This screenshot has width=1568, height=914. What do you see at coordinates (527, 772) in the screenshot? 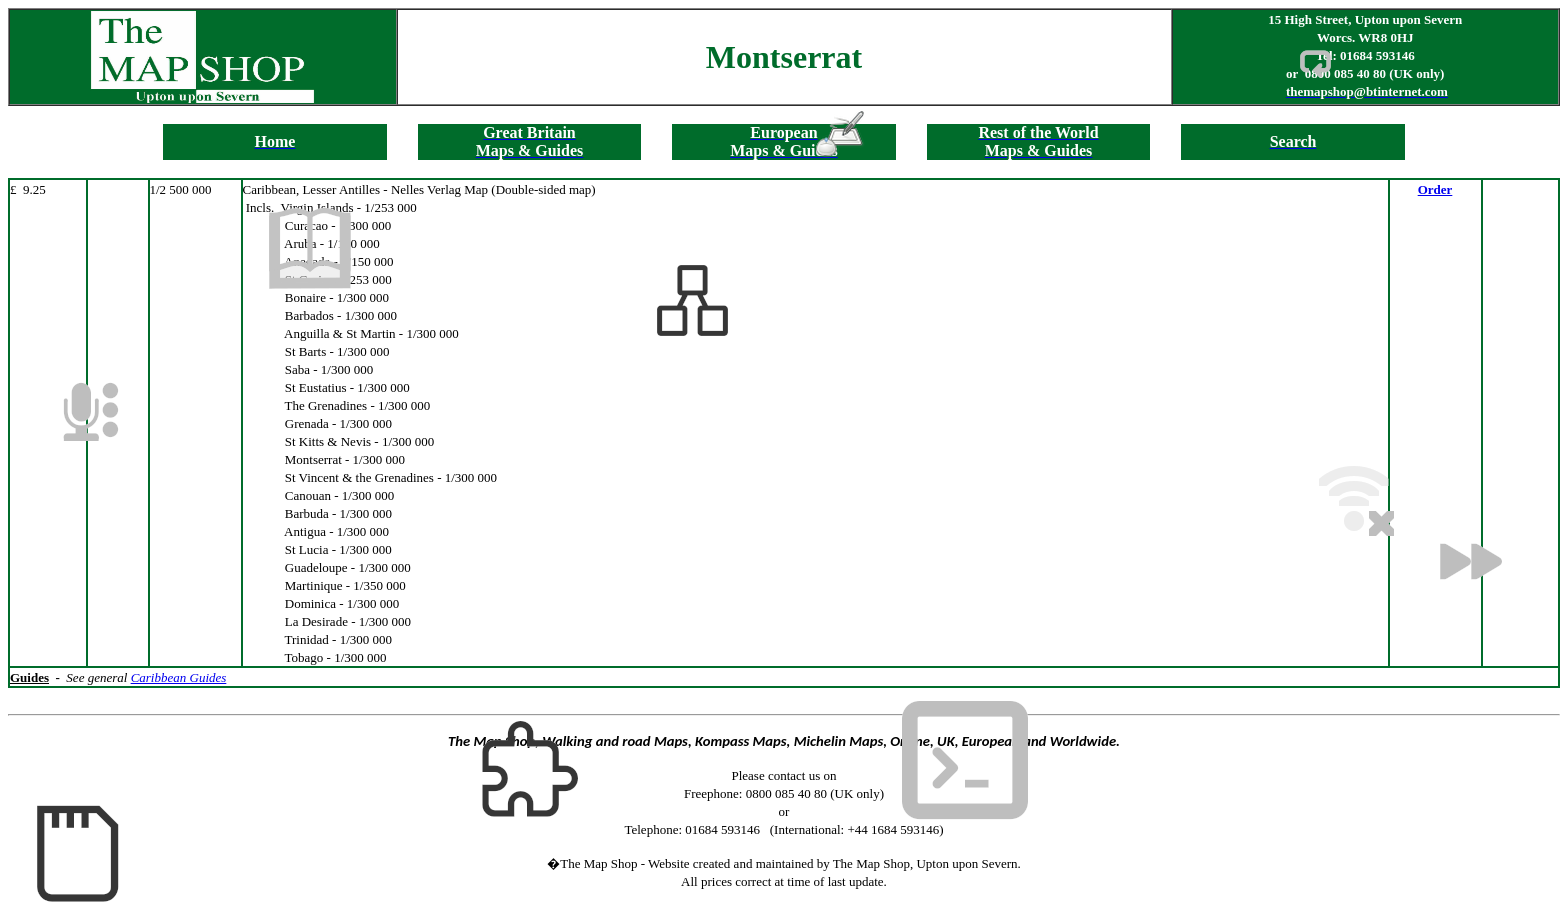
I see `access plugin settings and preferences` at bounding box center [527, 772].